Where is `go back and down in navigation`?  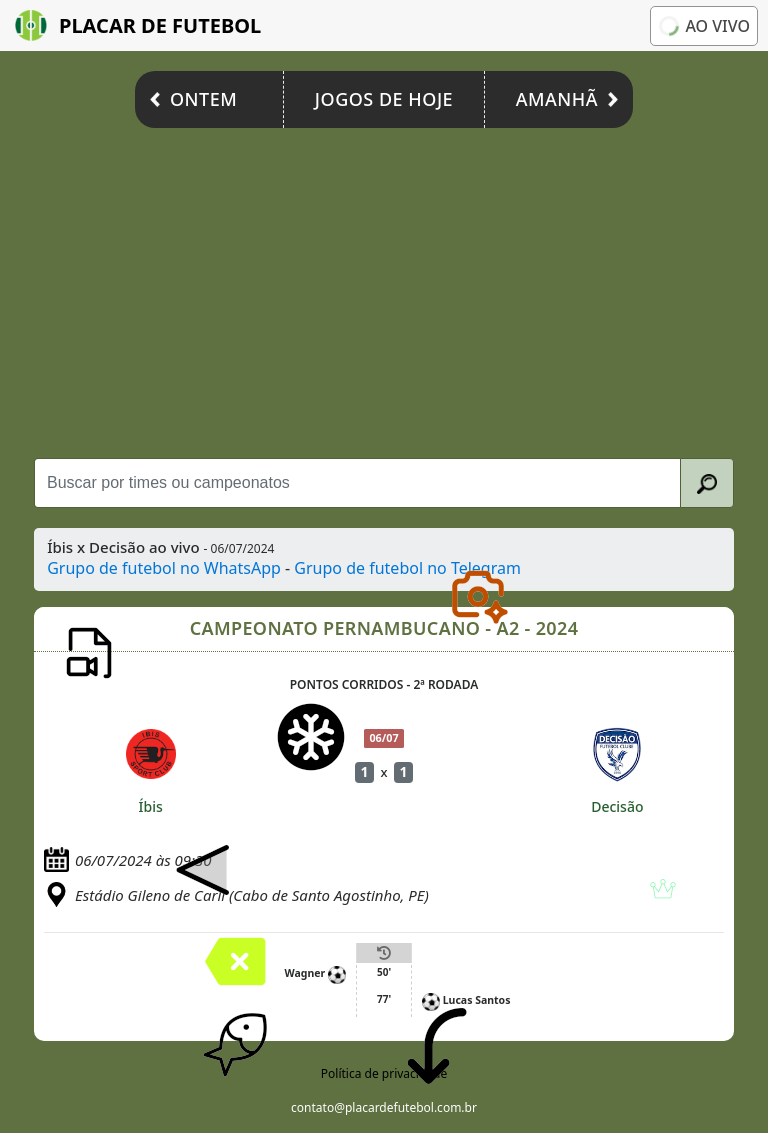 go back and down in navigation is located at coordinates (437, 1046).